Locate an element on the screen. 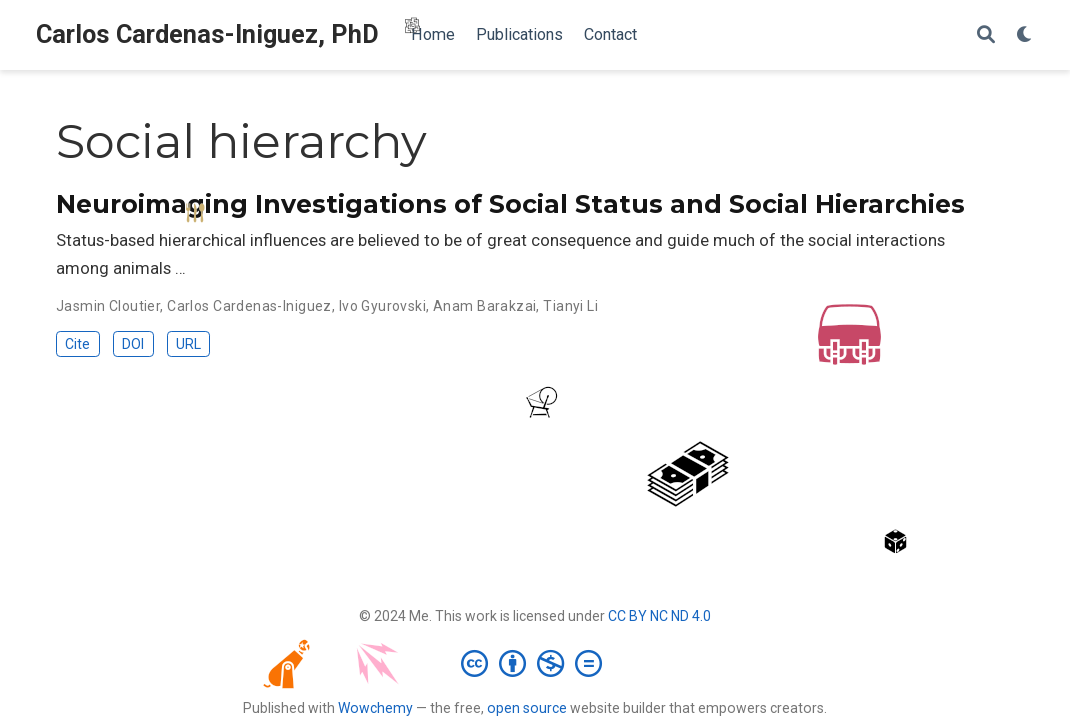 This screenshot has height=720, width=1070. access your shopping bag or cart is located at coordinates (849, 334).